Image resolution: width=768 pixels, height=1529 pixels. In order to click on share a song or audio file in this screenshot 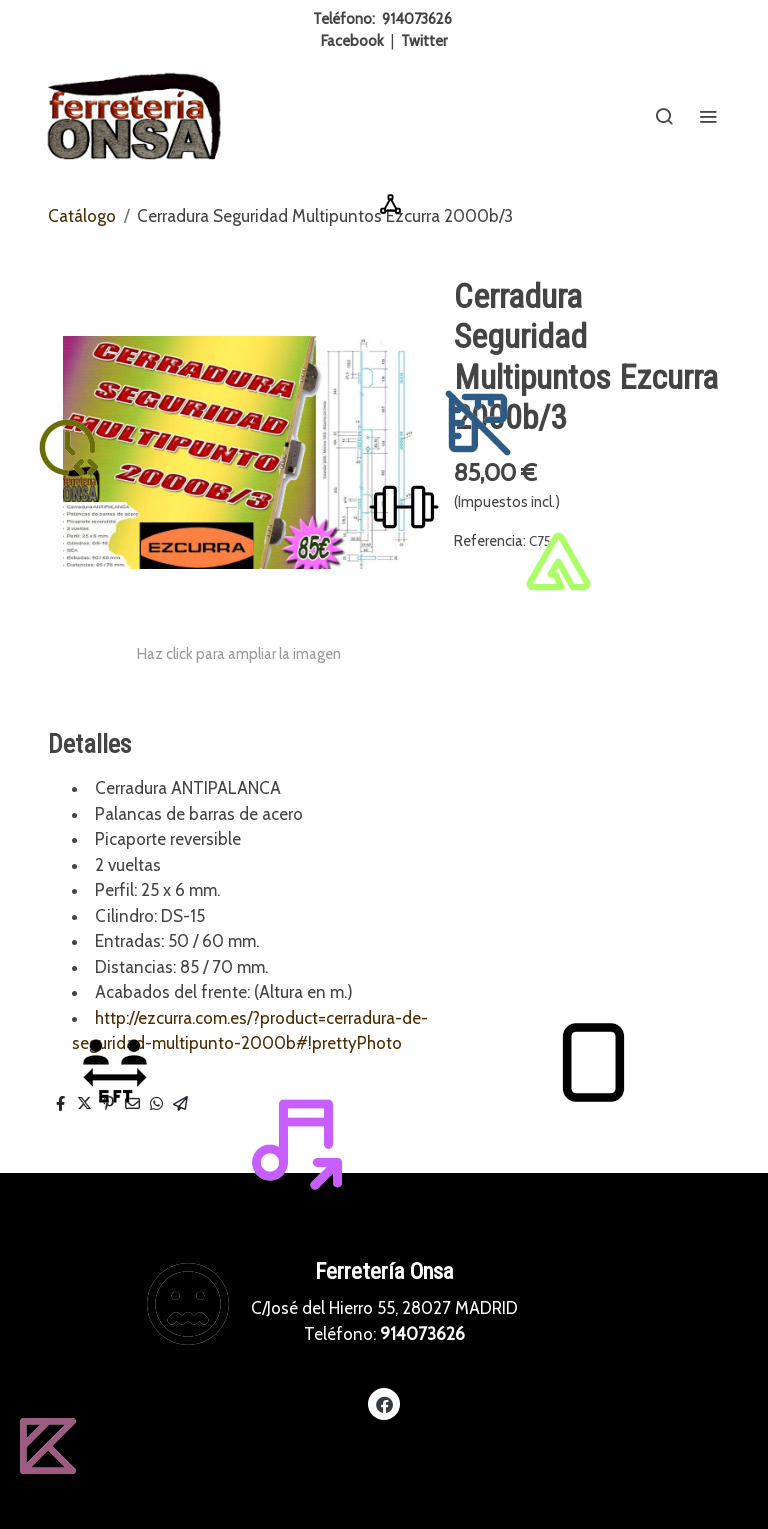, I will do `click(297, 1140)`.